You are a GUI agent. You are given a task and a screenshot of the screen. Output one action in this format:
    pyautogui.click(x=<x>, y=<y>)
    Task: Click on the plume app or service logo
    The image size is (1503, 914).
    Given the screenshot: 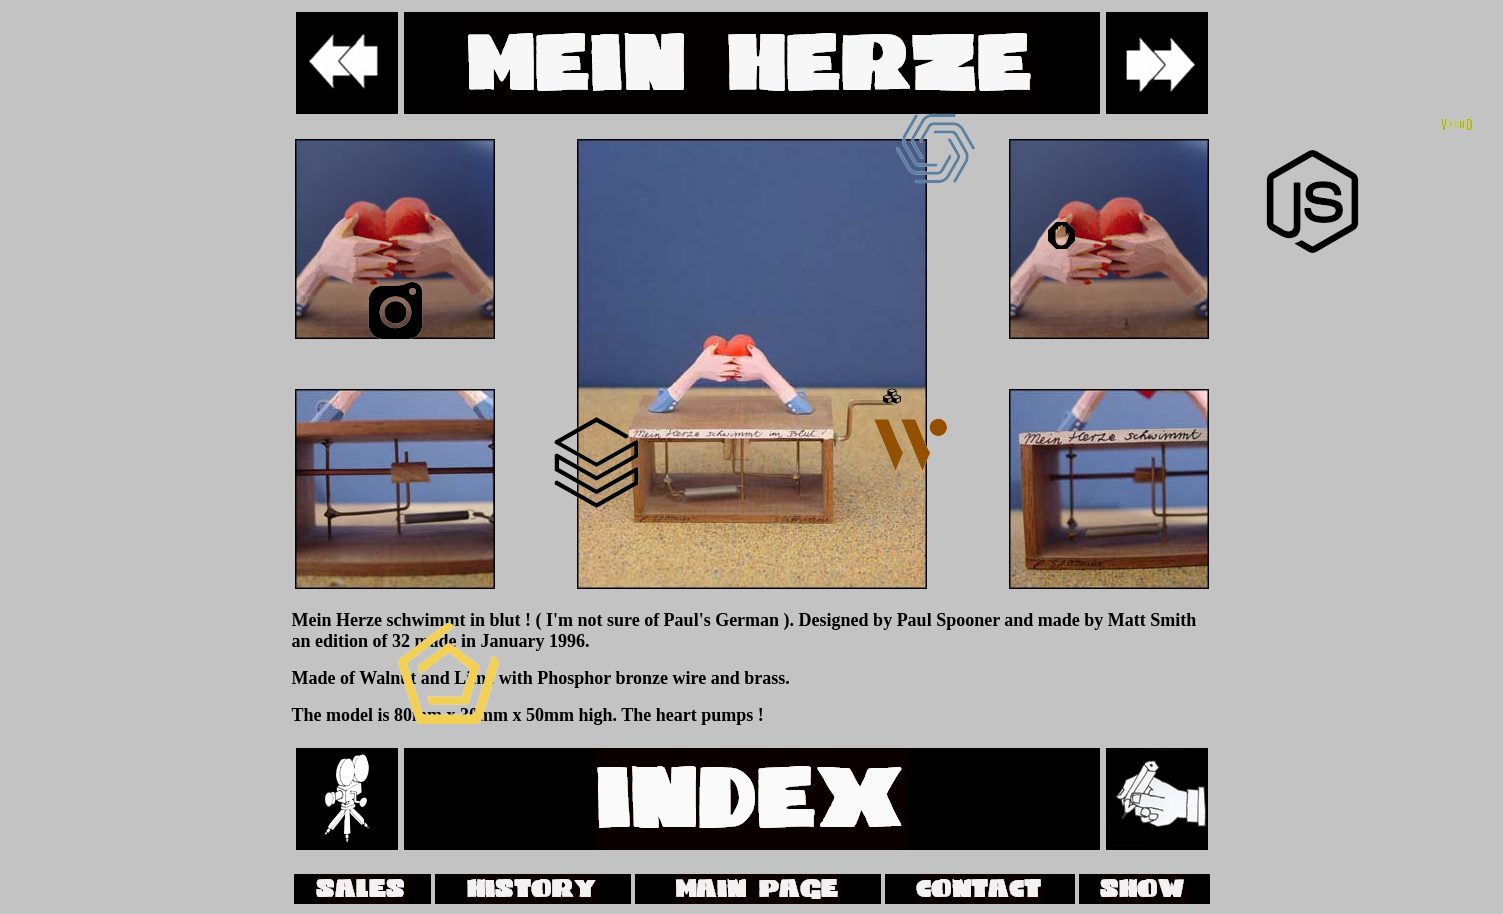 What is the action you would take?
    pyautogui.click(x=935, y=148)
    